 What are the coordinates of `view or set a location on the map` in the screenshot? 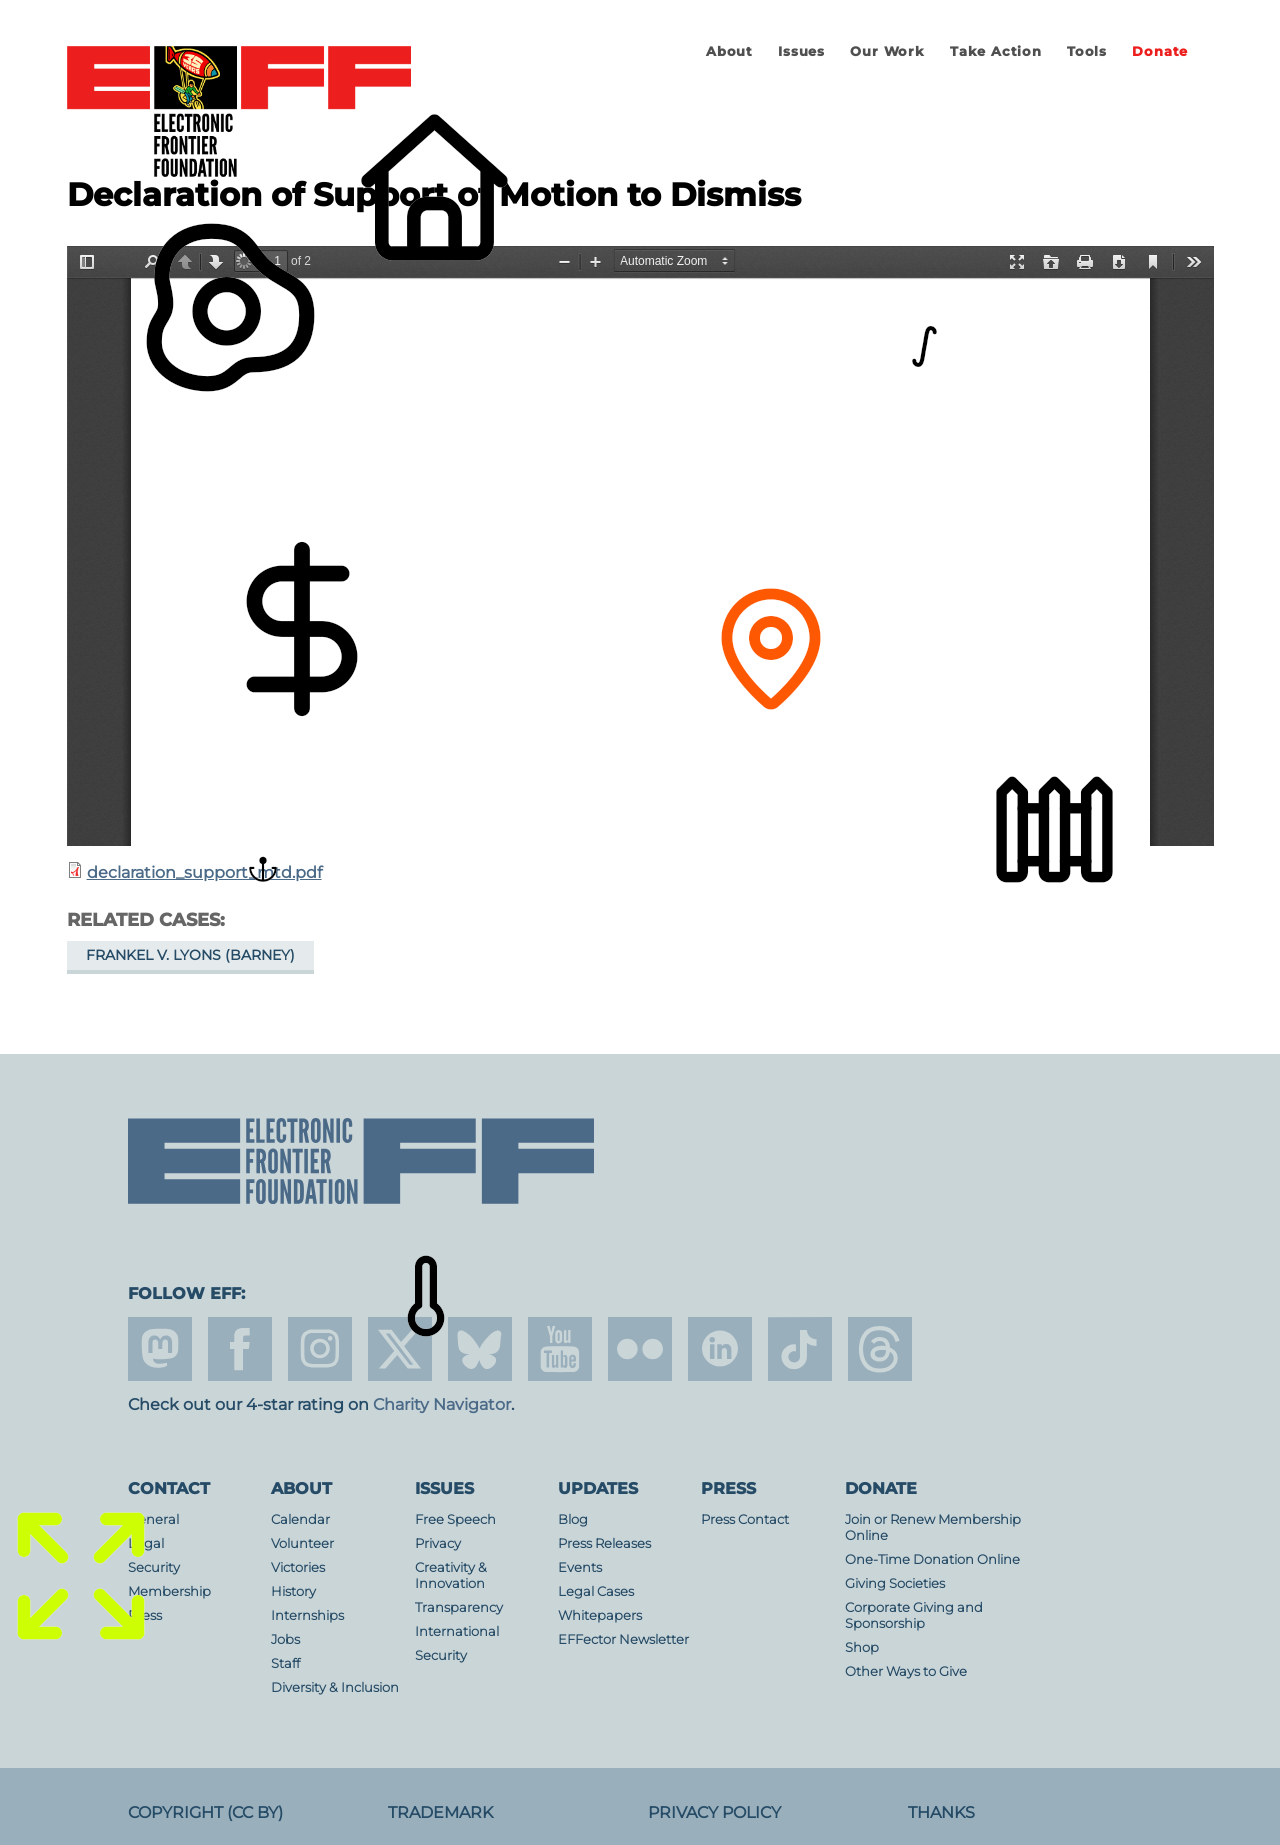 It's located at (771, 649).